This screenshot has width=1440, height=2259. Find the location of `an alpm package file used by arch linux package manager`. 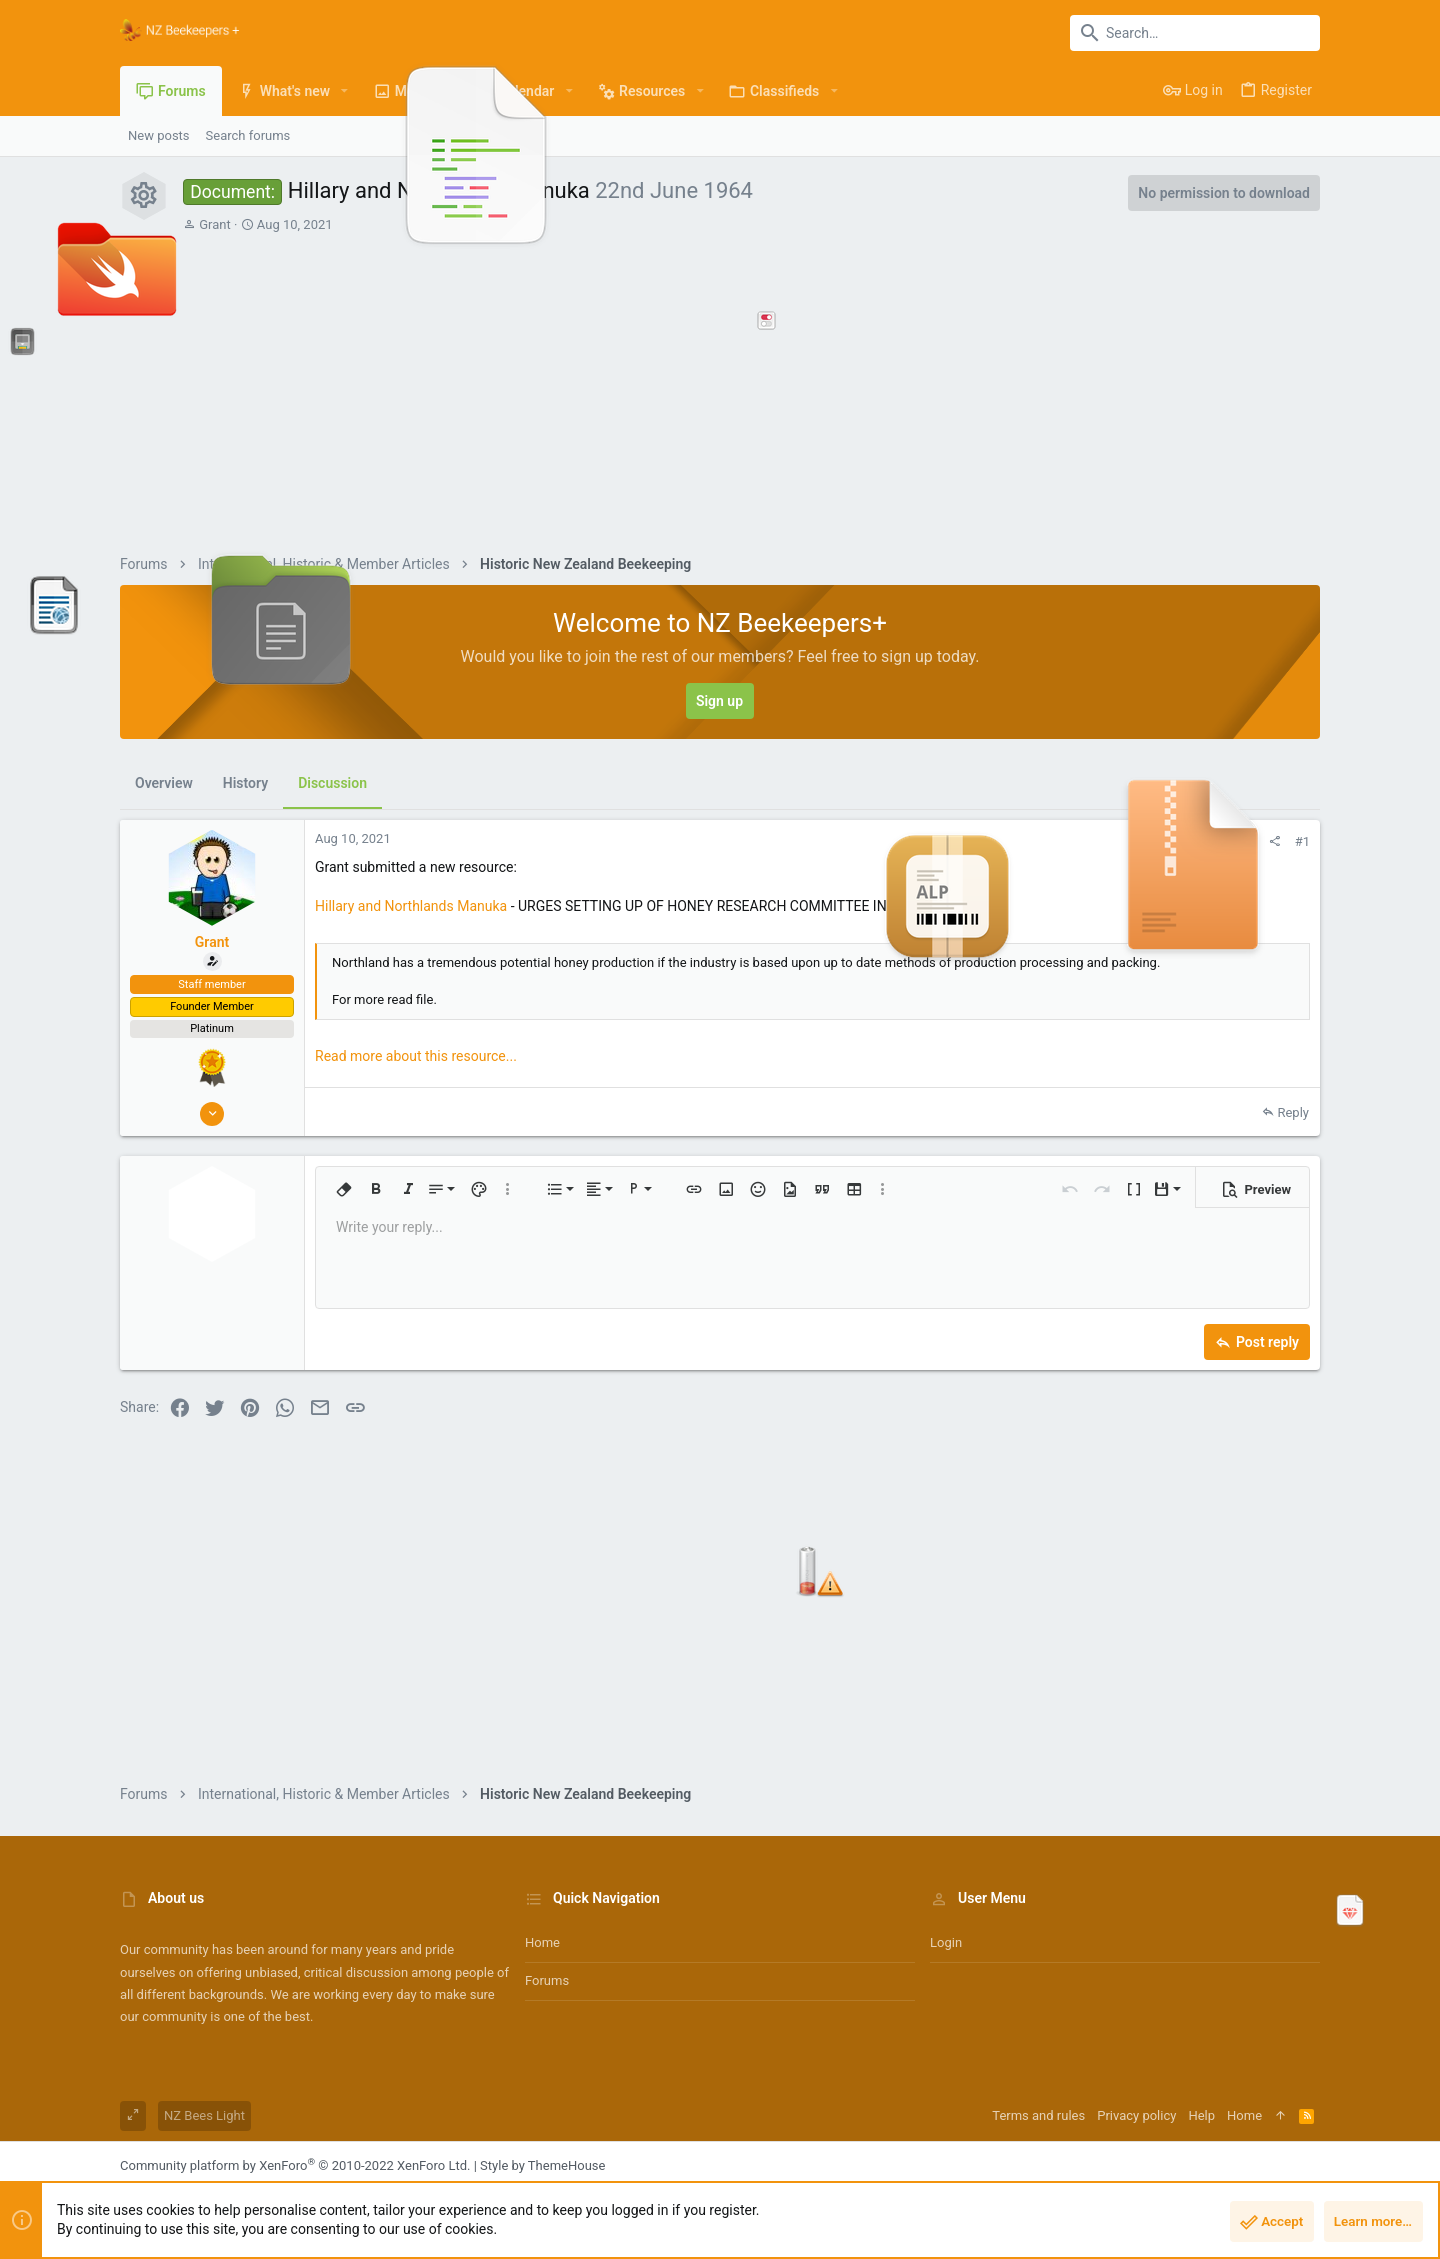

an alpm package file used by arch linux package manager is located at coordinates (947, 898).